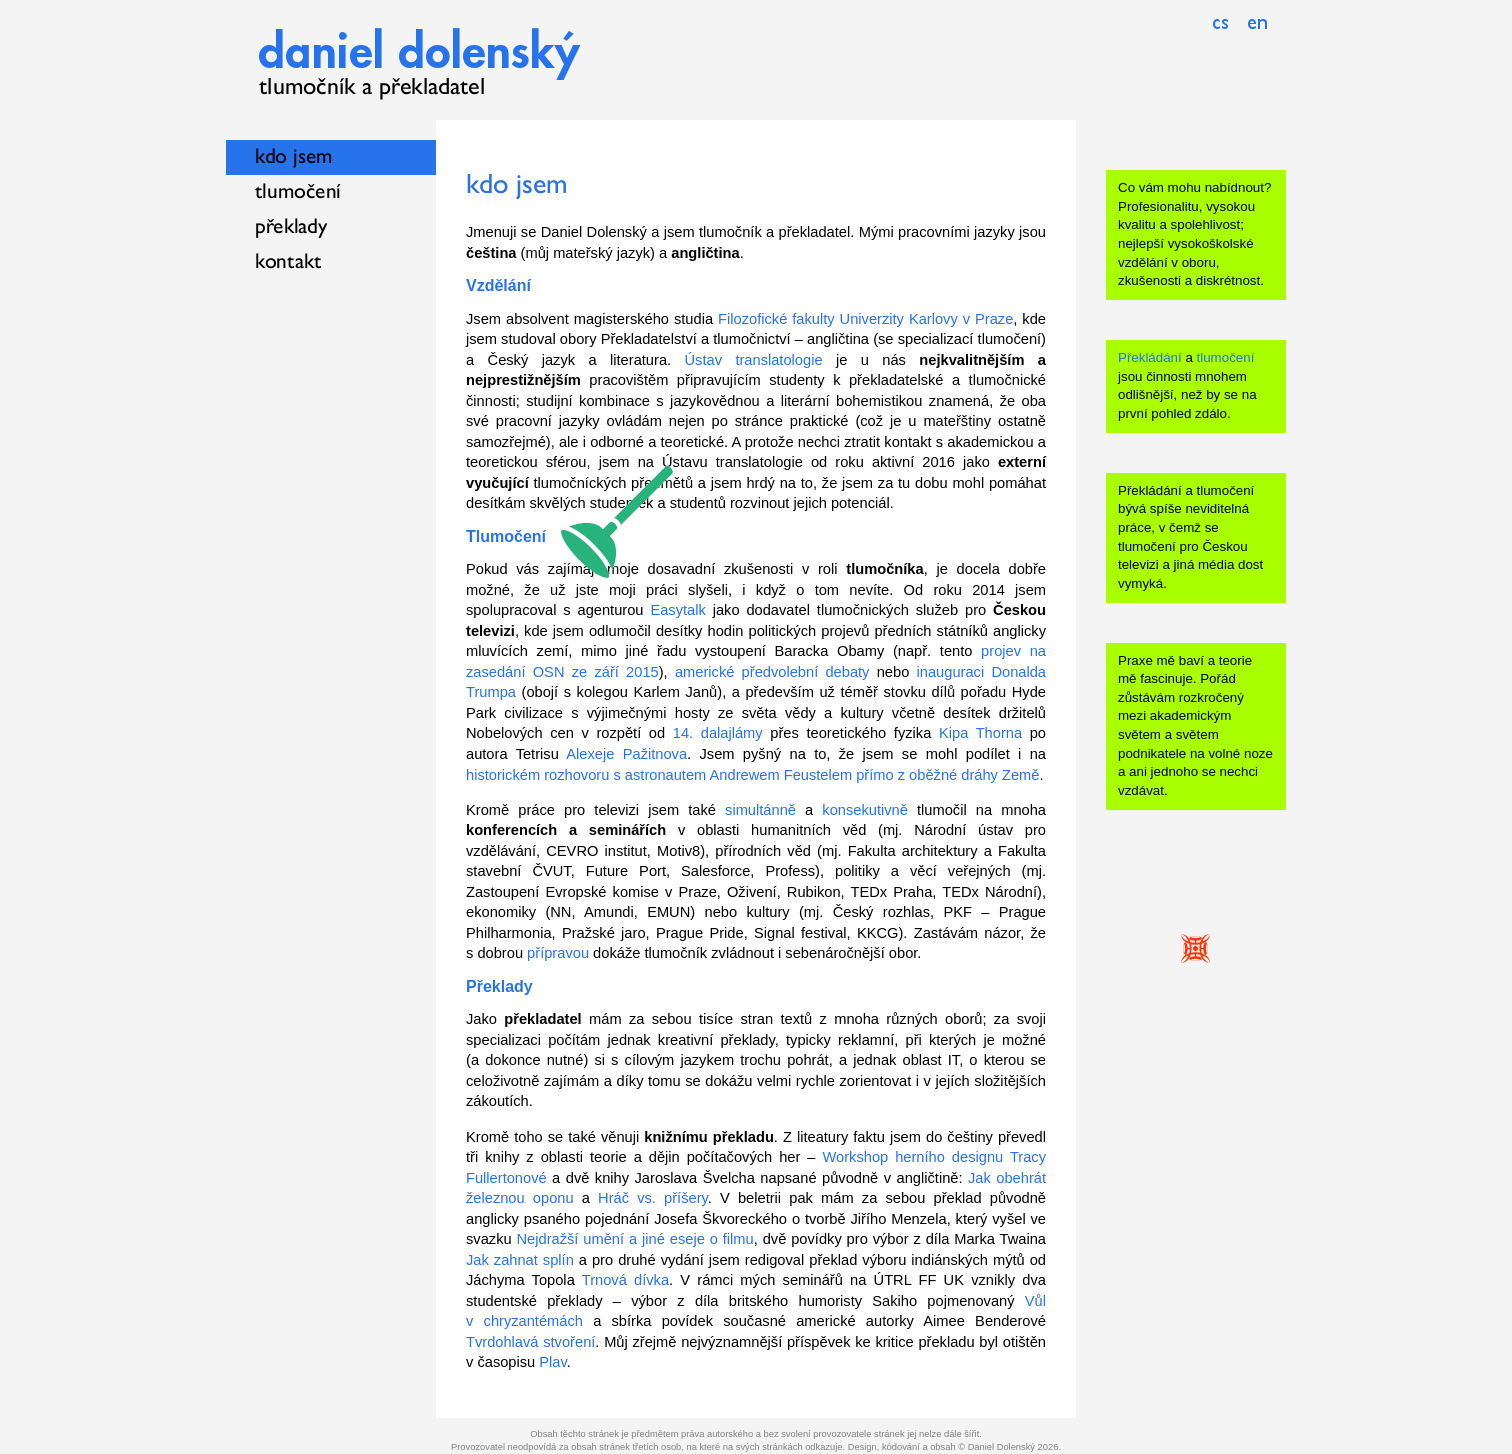  I want to click on decorative geometric pattern or ornamental design element, so click(1195, 948).